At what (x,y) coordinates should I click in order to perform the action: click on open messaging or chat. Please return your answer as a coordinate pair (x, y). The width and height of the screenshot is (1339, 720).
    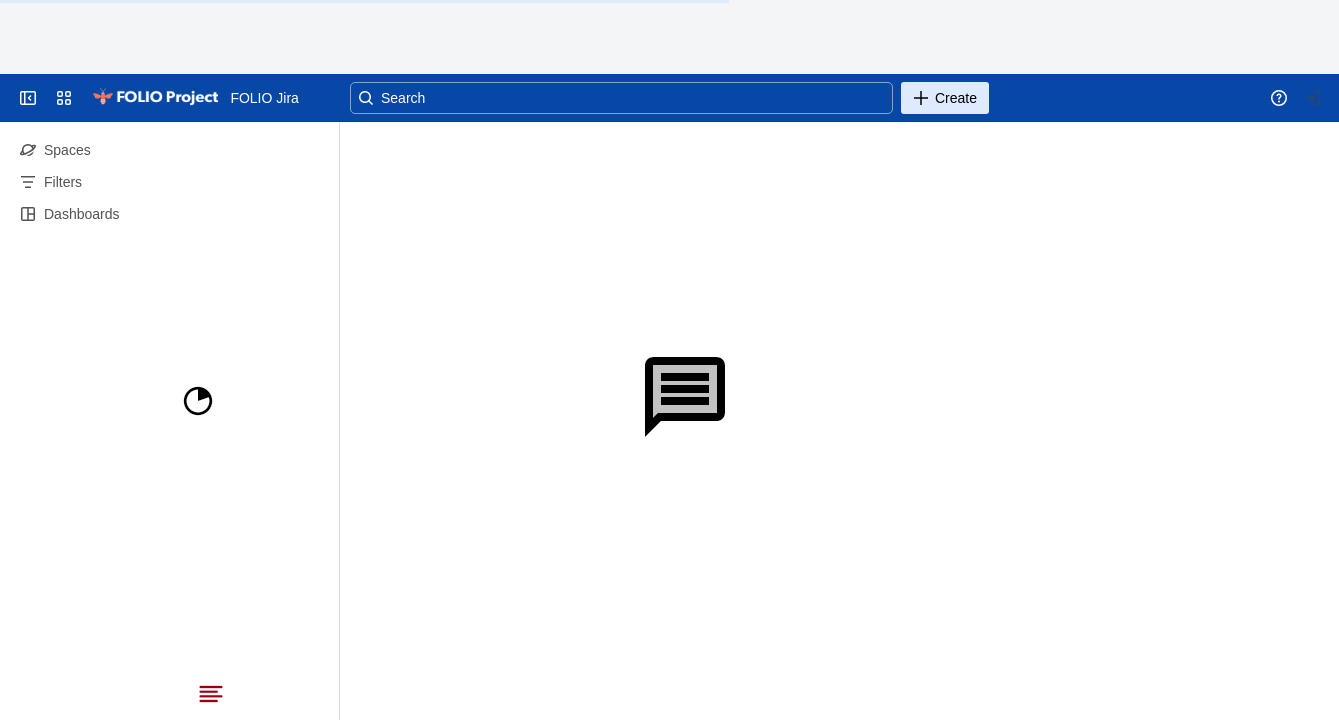
    Looking at the image, I should click on (685, 397).